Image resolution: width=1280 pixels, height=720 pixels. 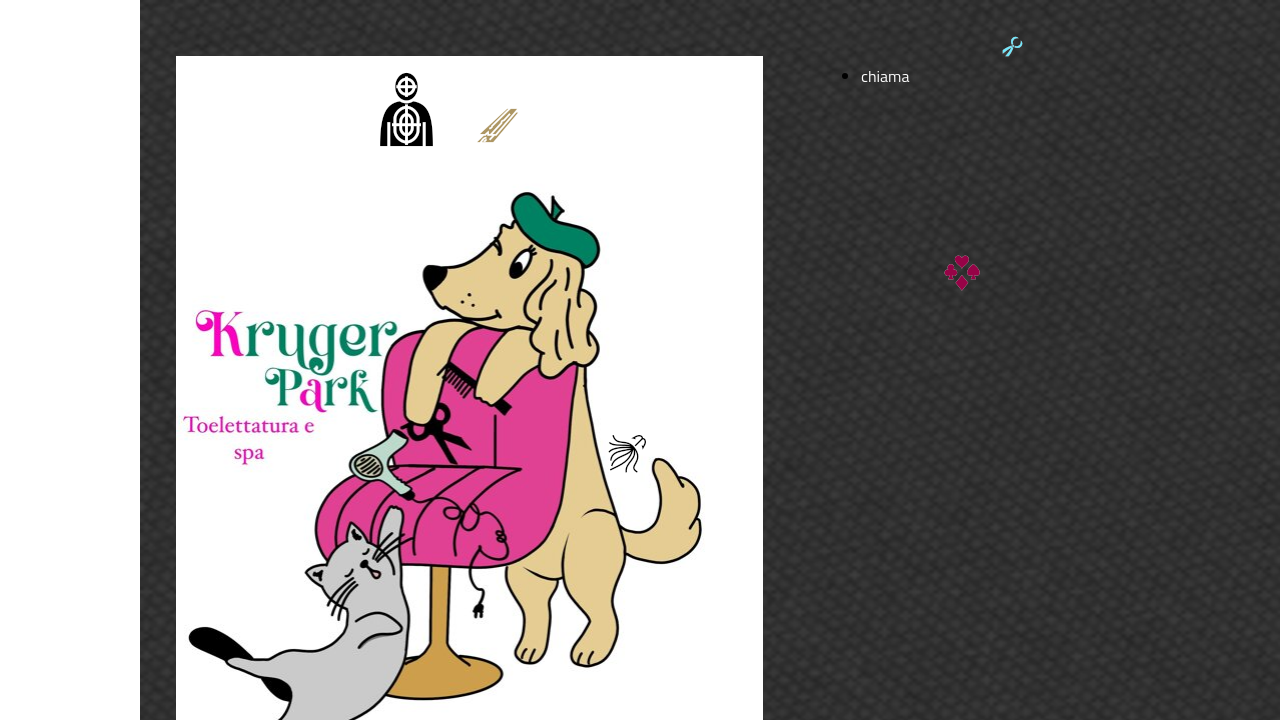 I want to click on access card games or poker section, so click(x=962, y=273).